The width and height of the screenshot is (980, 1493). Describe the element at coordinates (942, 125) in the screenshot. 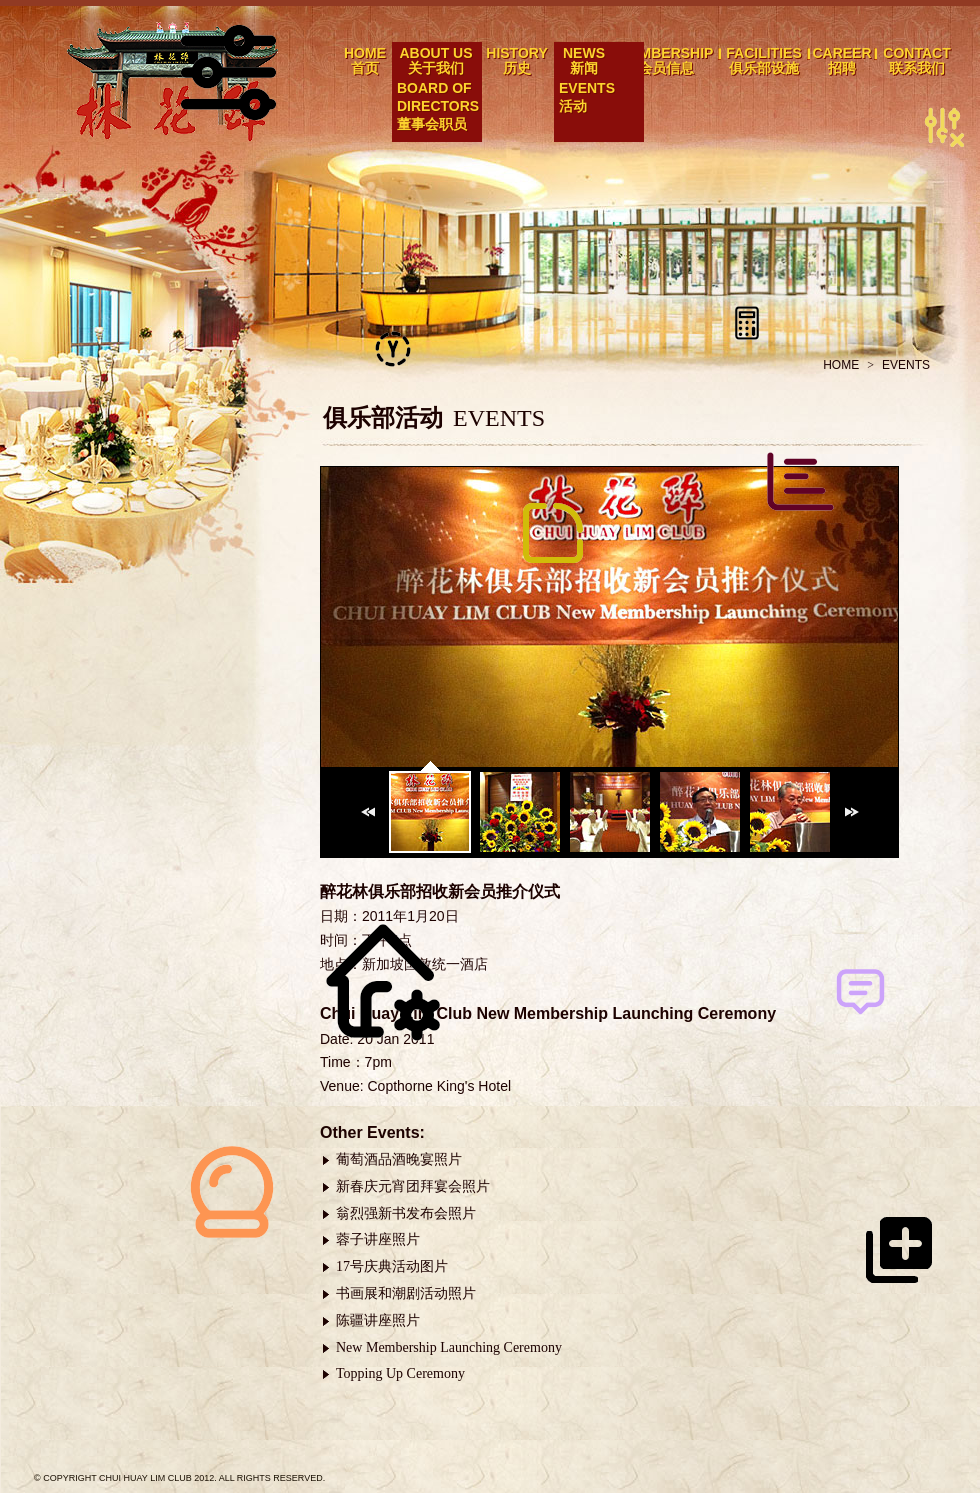

I see `clear all filter settings` at that location.